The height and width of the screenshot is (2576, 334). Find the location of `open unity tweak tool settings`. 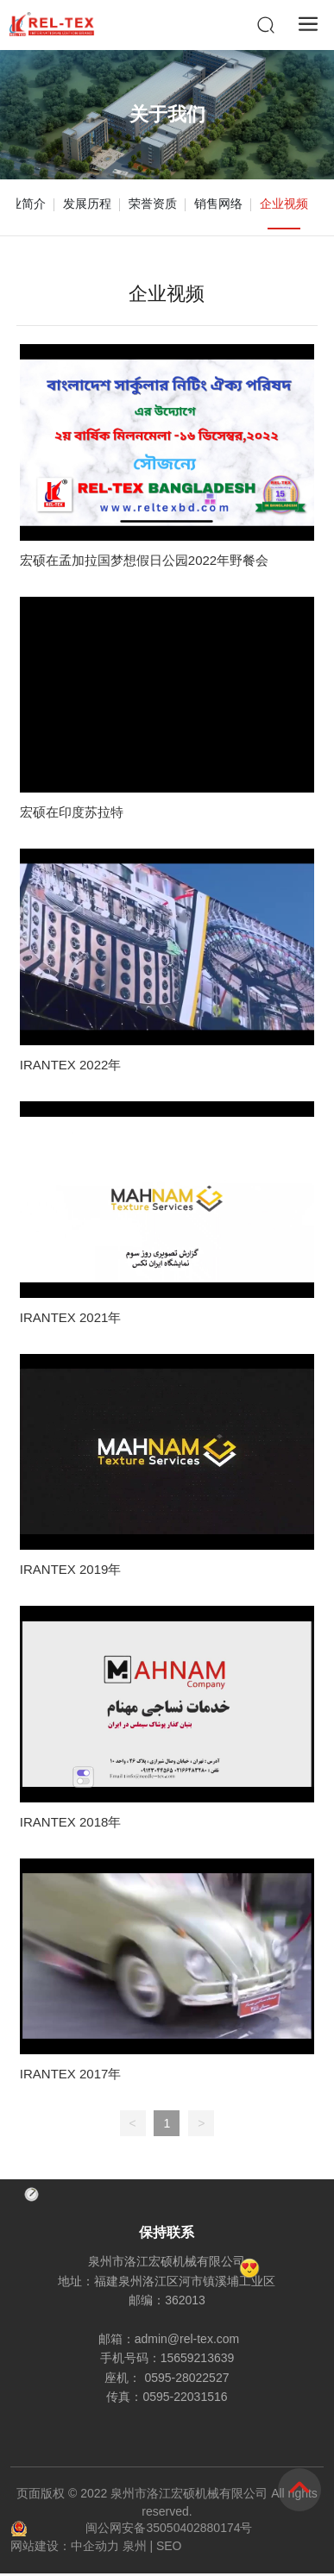

open unity tweak tool settings is located at coordinates (83, 1777).